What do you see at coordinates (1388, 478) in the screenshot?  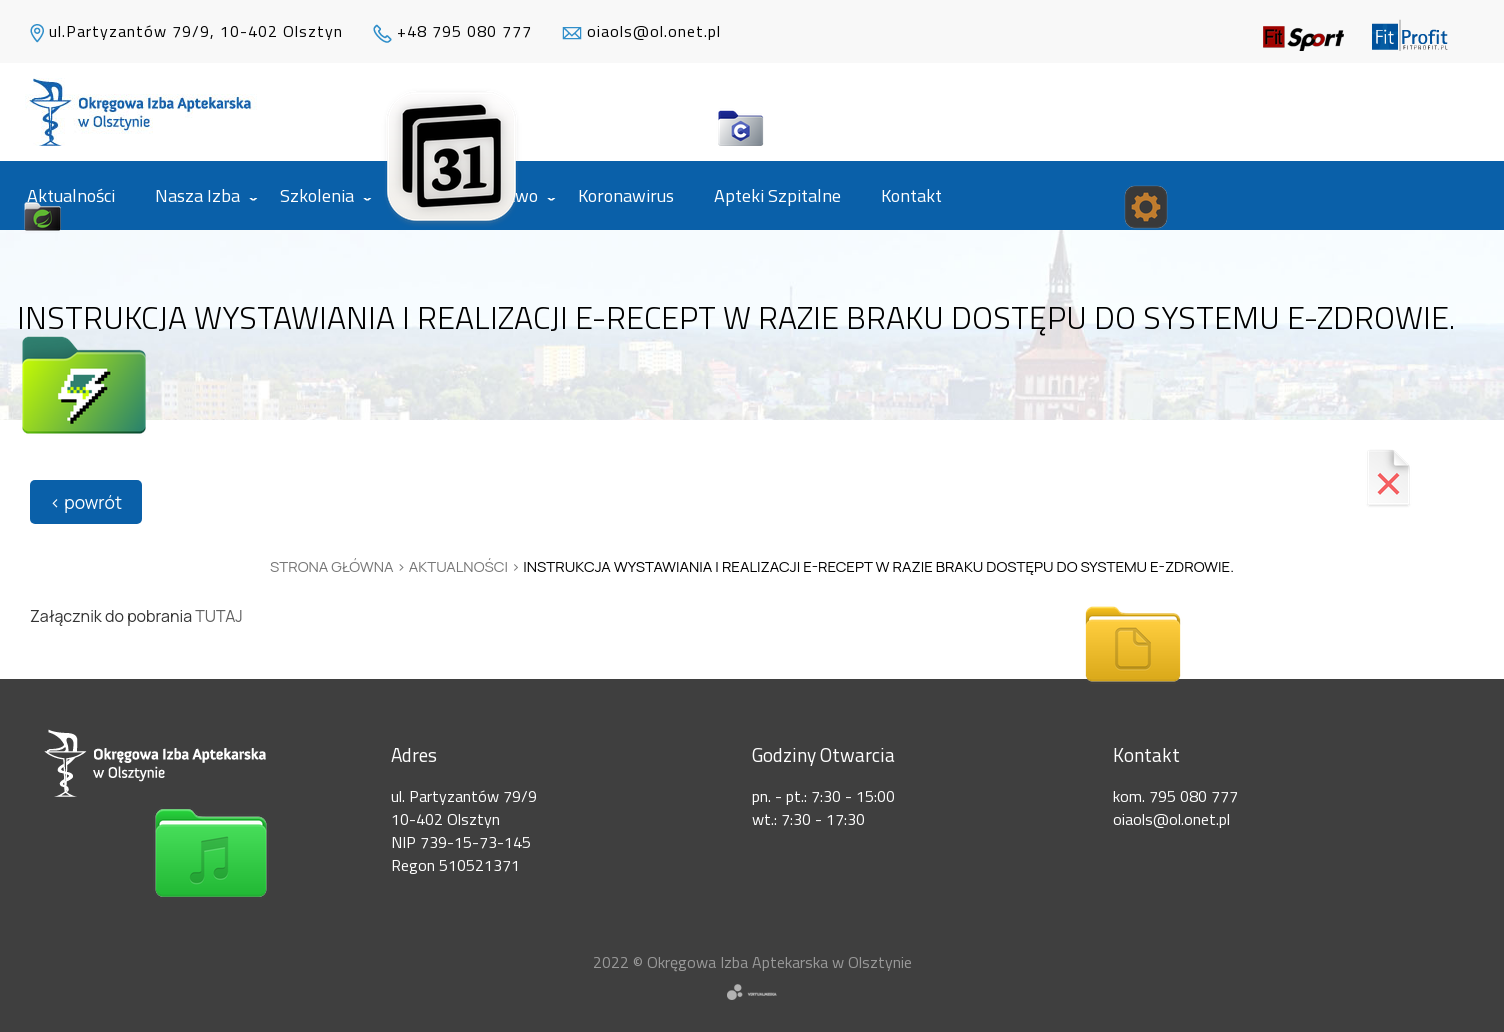 I see `a broken or invalid symbolic link file` at bounding box center [1388, 478].